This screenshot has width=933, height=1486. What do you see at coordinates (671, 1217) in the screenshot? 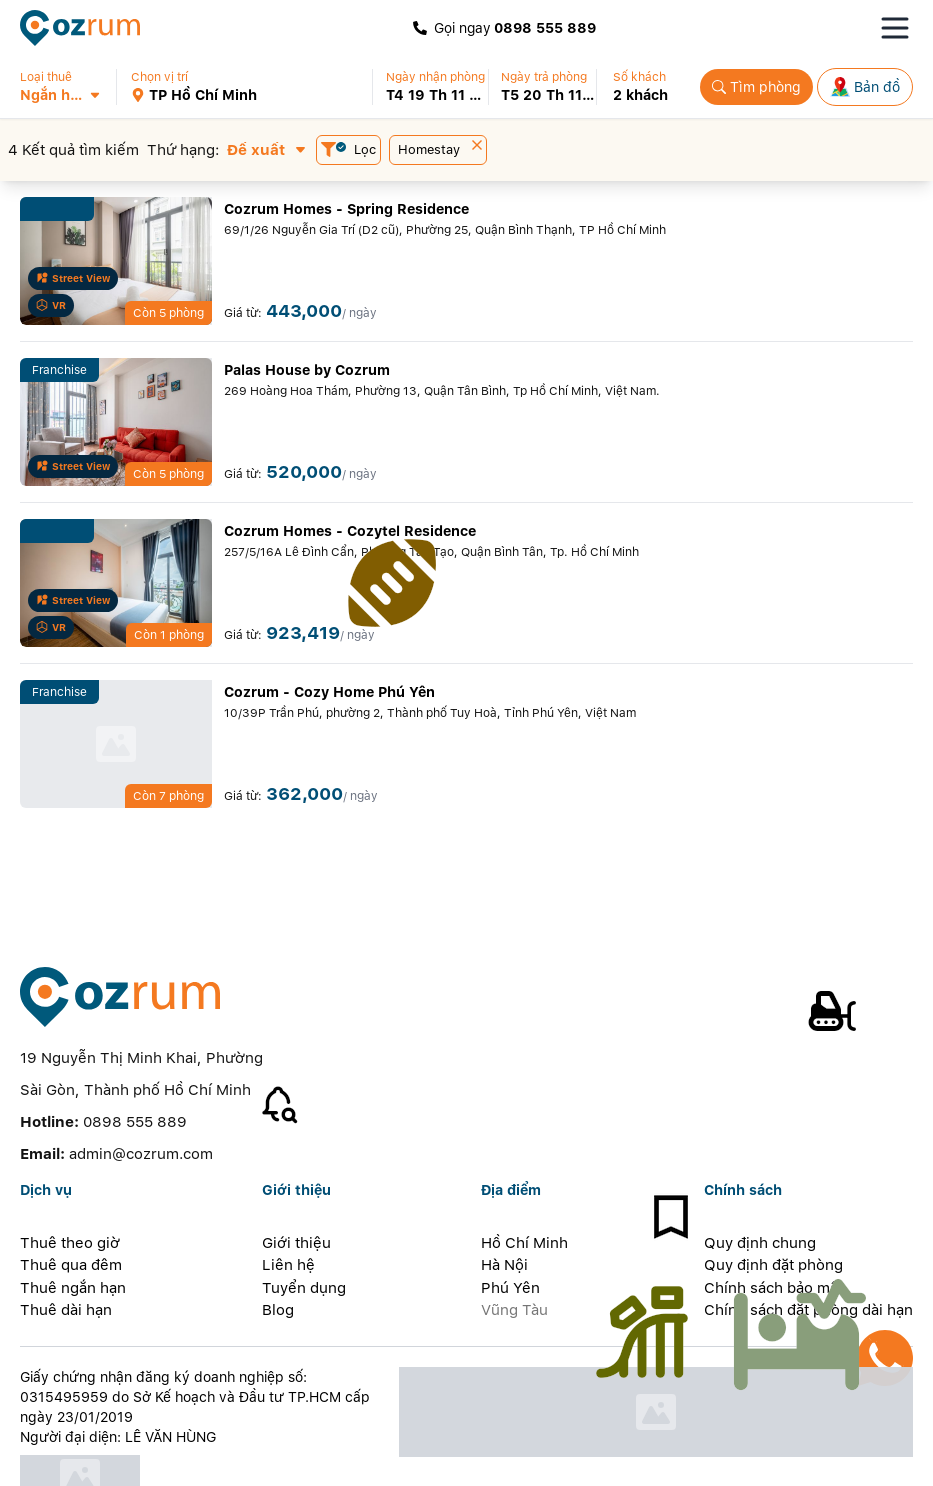
I see `save this item for later` at bounding box center [671, 1217].